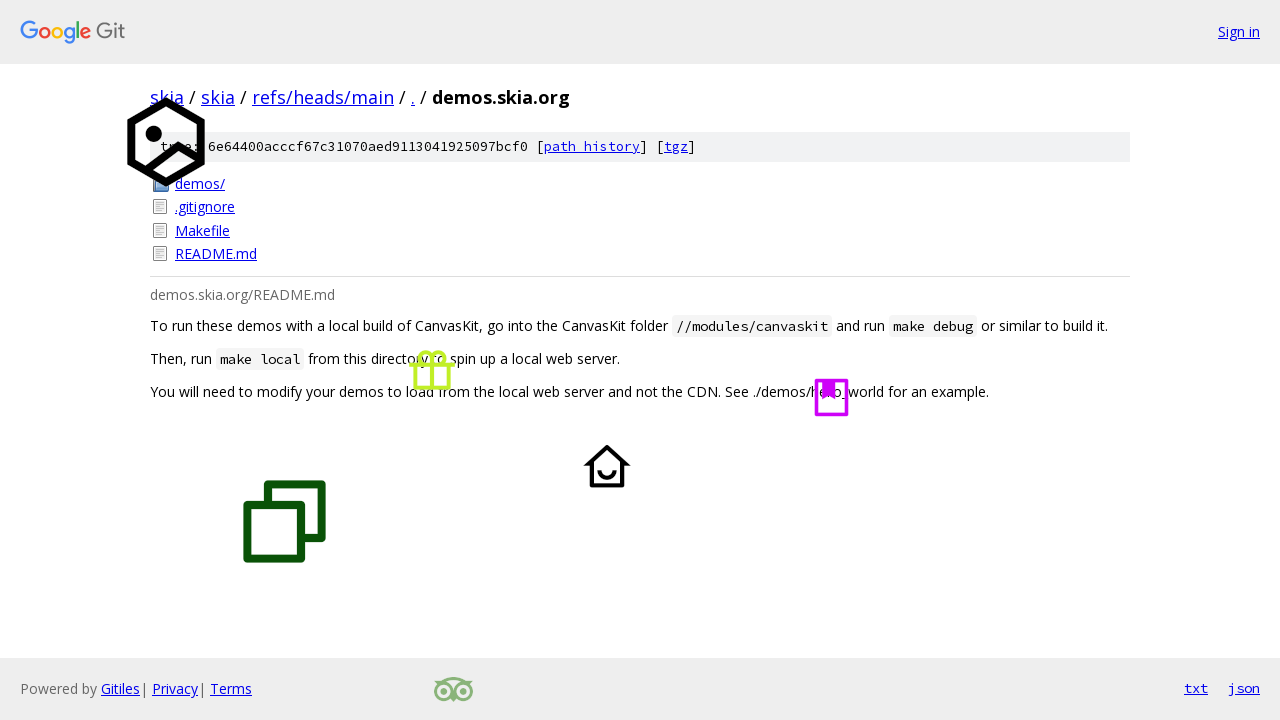  Describe the element at coordinates (166, 142) in the screenshot. I see `view NFT collection or digital assets` at that location.